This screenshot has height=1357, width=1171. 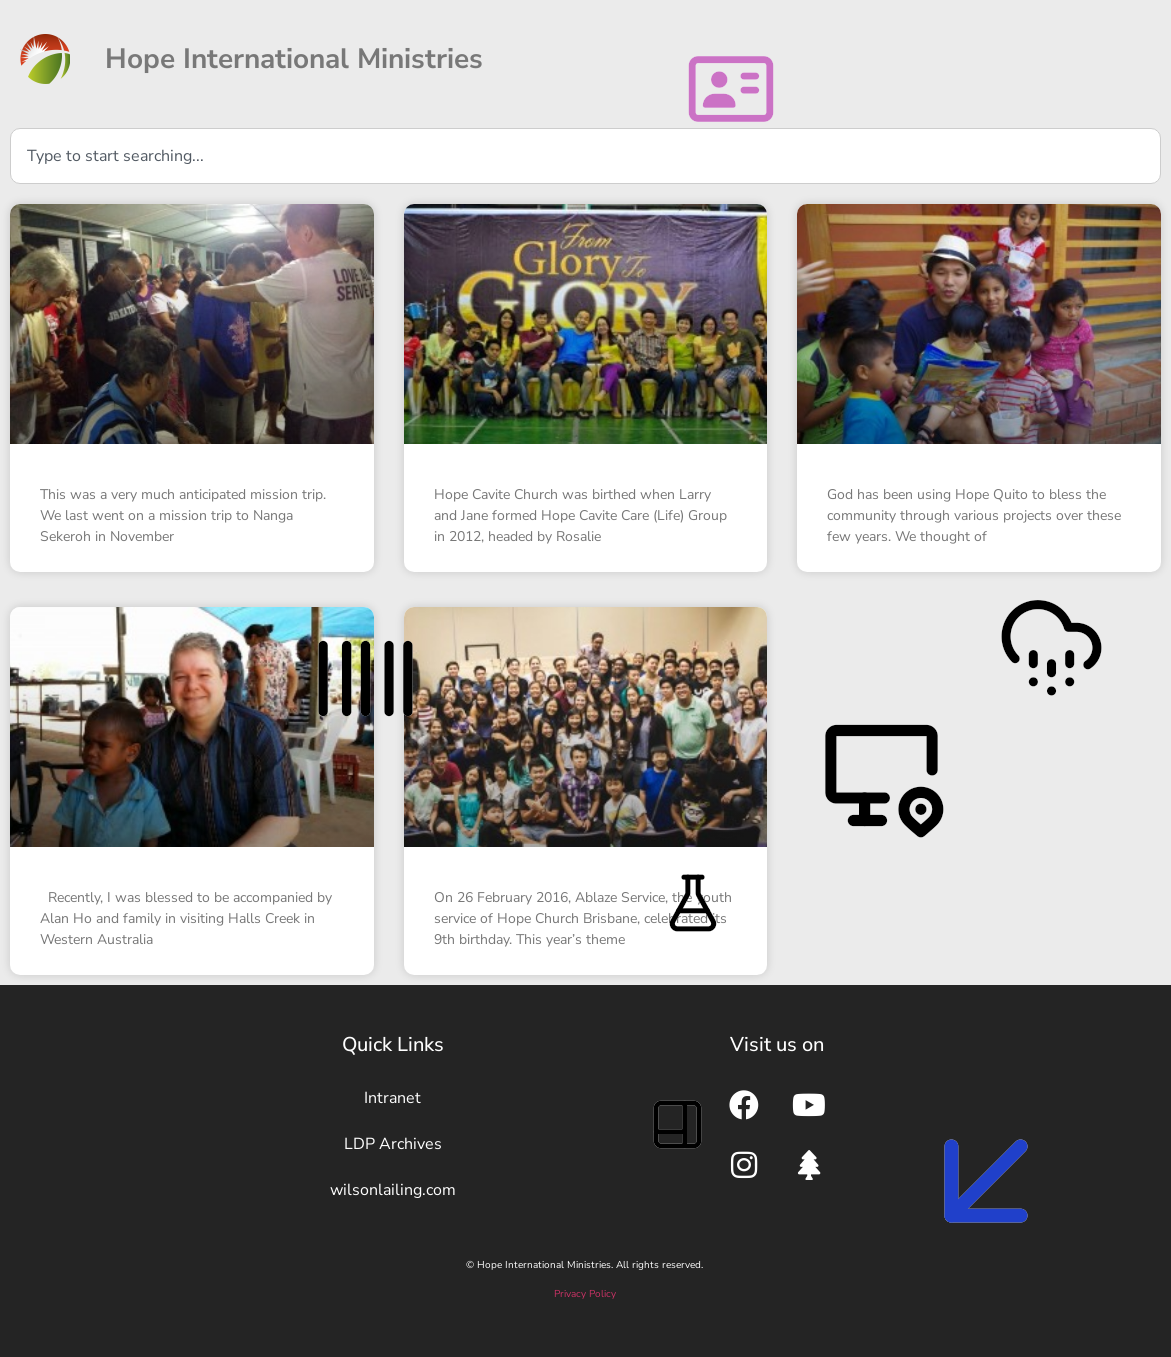 I want to click on indicates hail weather conditions, so click(x=1051, y=645).